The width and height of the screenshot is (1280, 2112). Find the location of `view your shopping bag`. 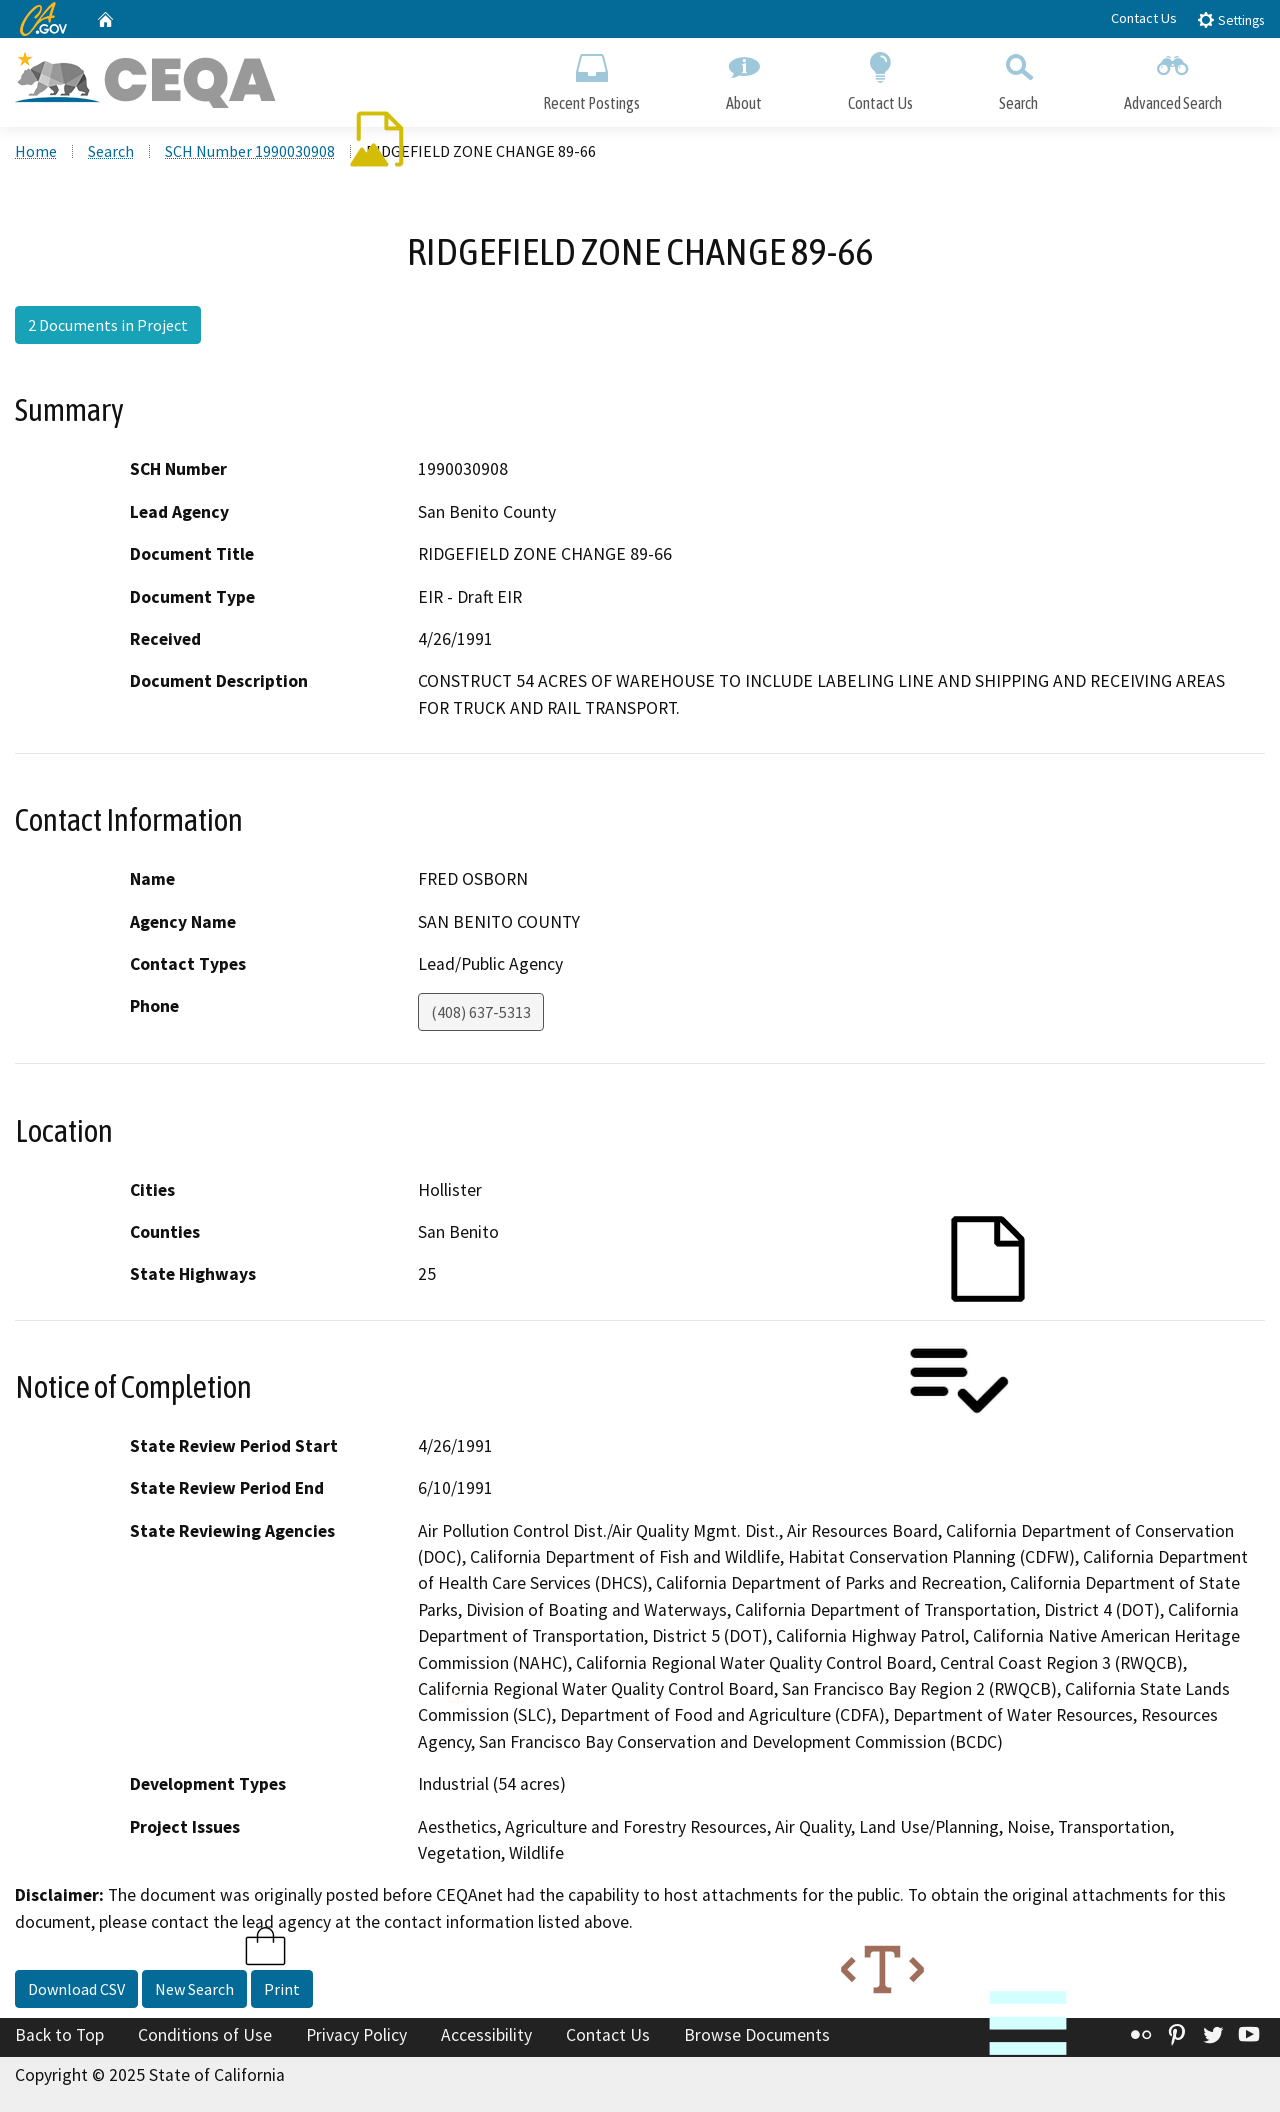

view your shopping bag is located at coordinates (265, 1948).